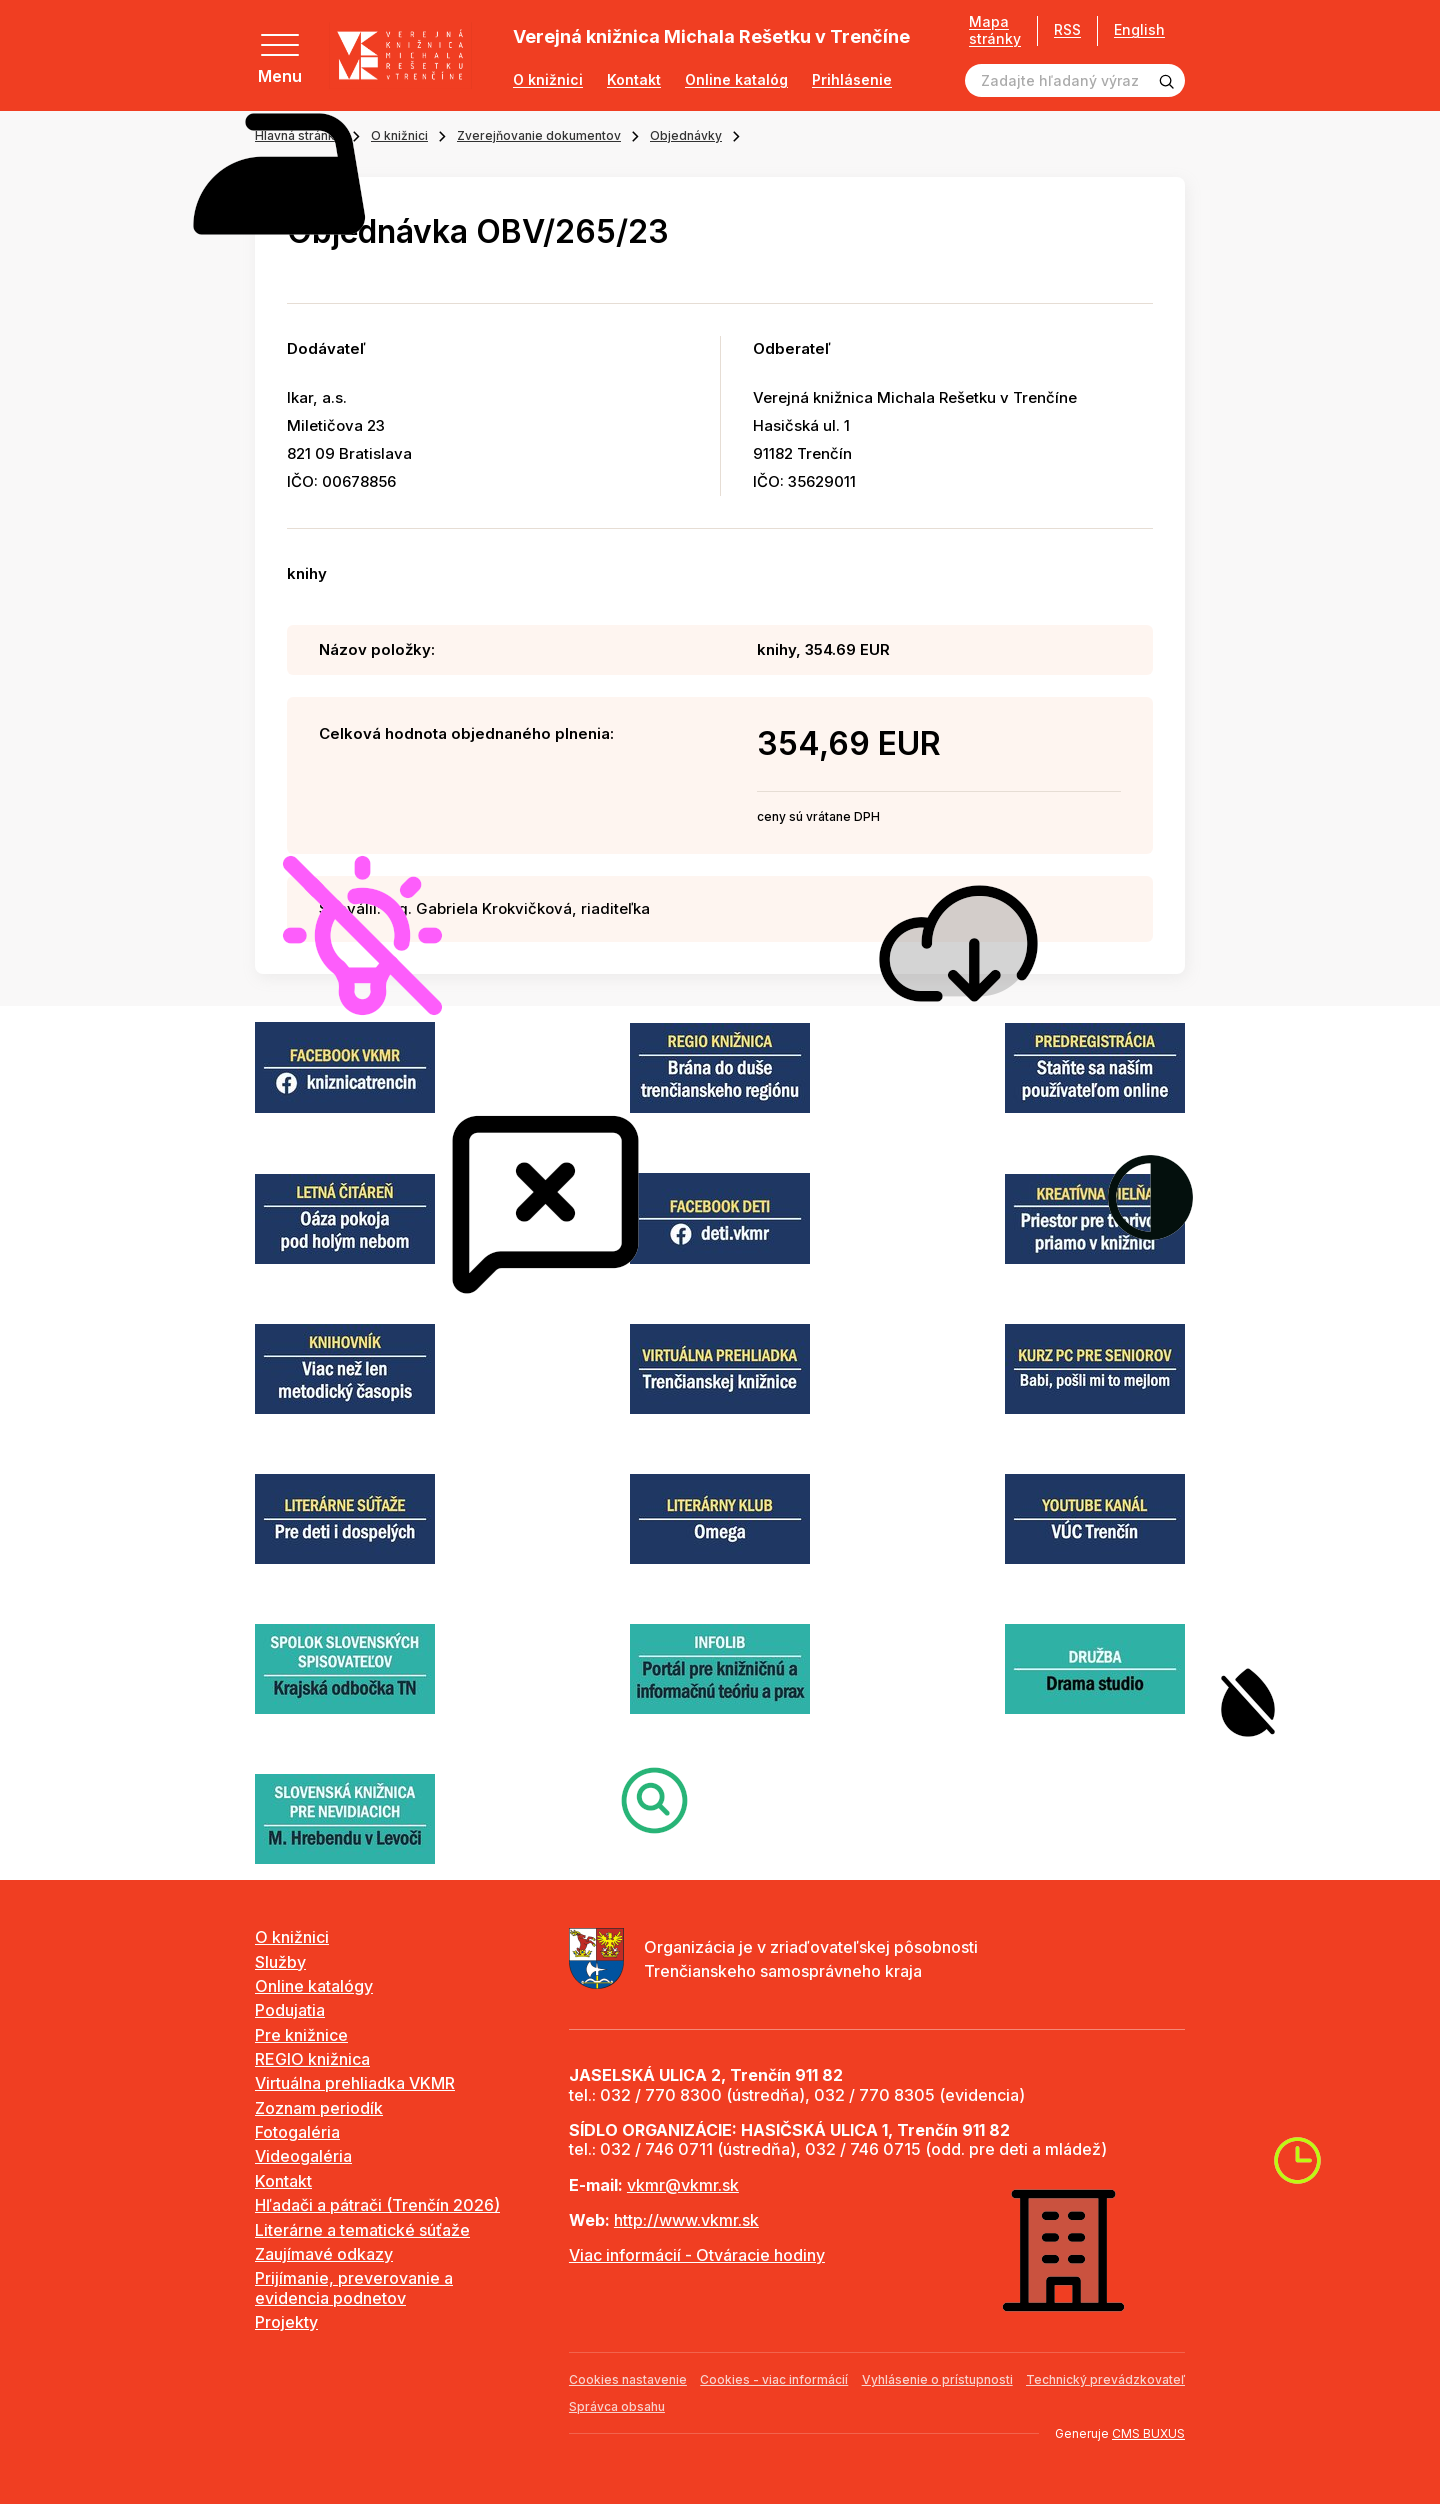 Image resolution: width=1440 pixels, height=2504 pixels. Describe the element at coordinates (1063, 2250) in the screenshot. I see `view building or office location` at that location.